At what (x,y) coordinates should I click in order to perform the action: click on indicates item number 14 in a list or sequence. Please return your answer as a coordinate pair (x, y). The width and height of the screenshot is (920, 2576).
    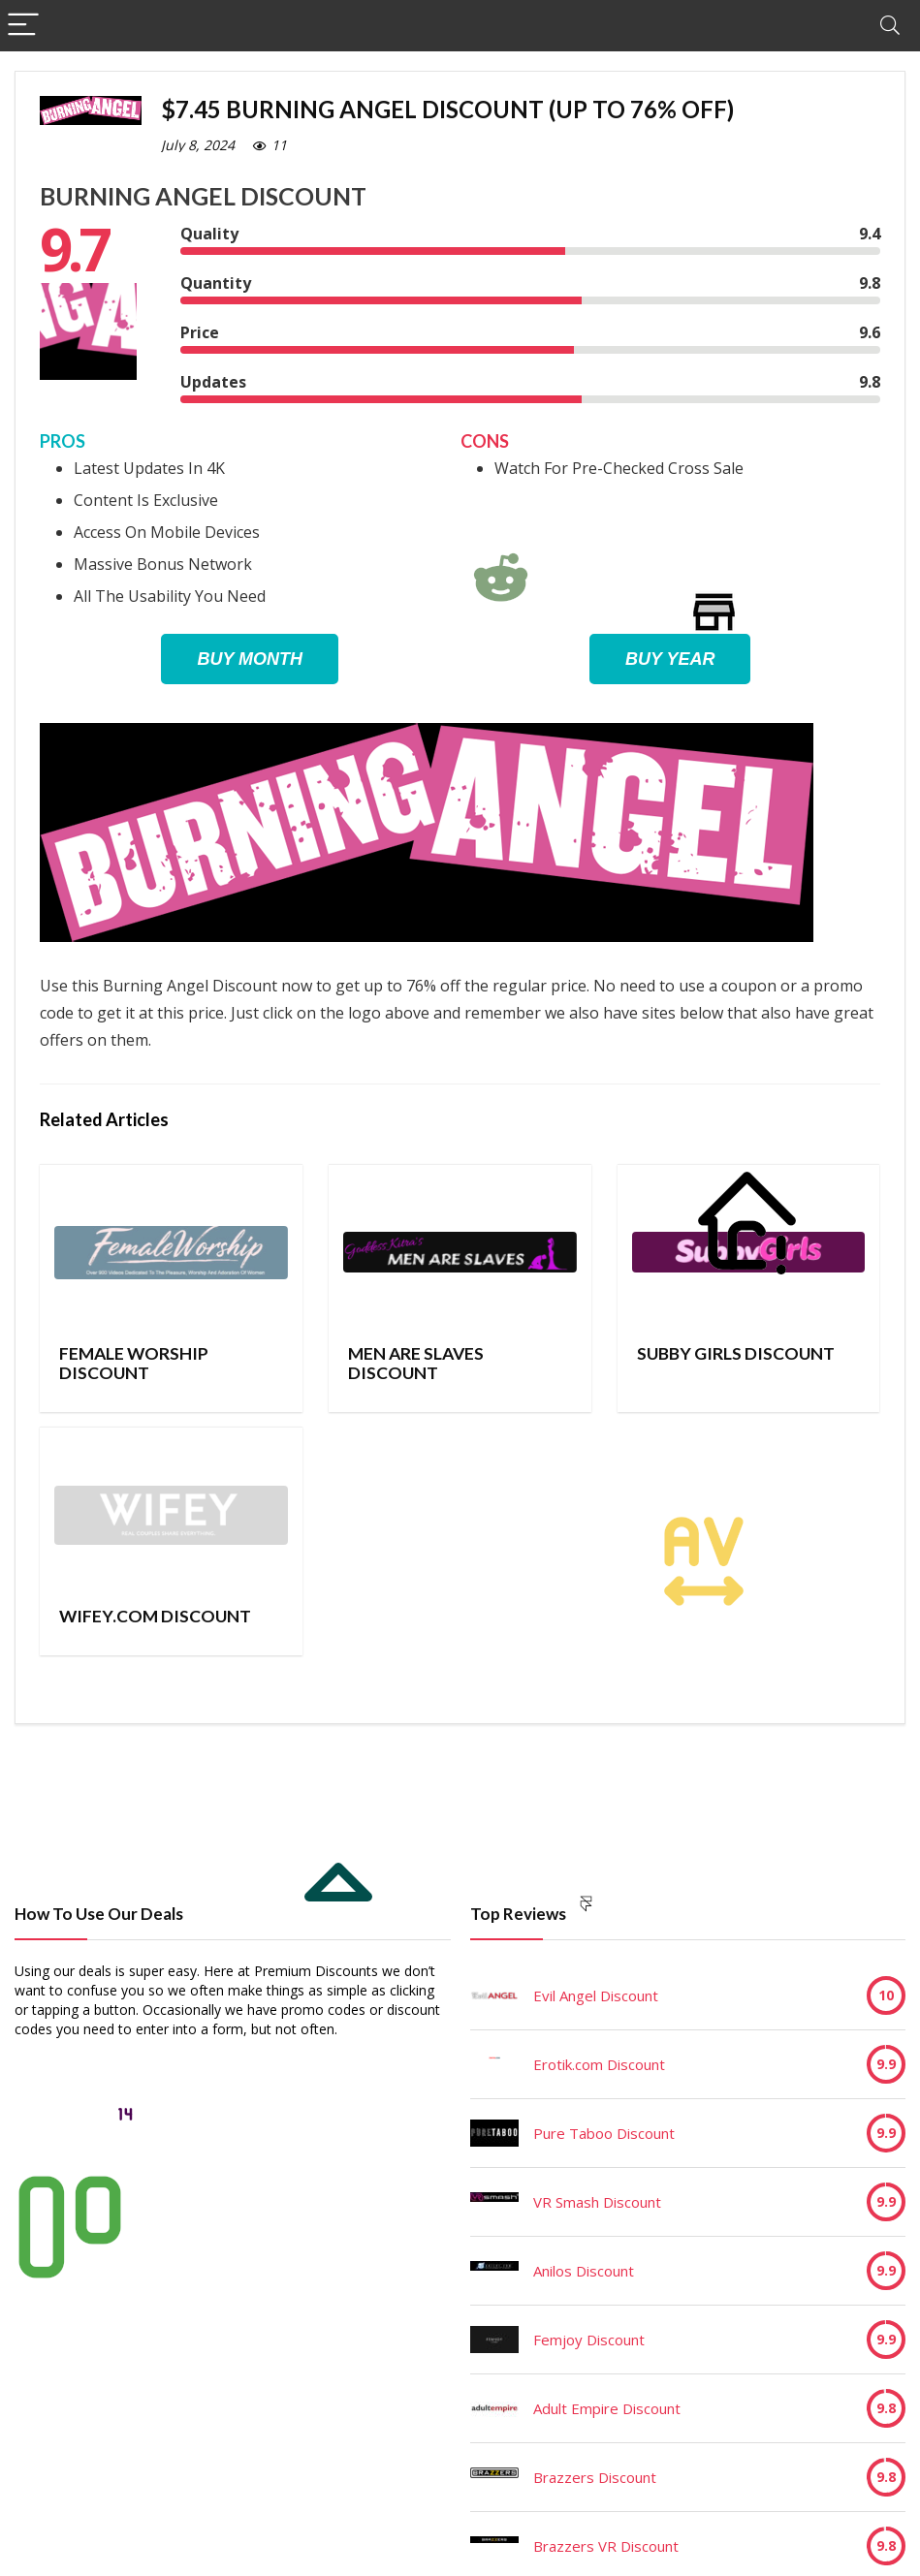
    Looking at the image, I should click on (124, 2114).